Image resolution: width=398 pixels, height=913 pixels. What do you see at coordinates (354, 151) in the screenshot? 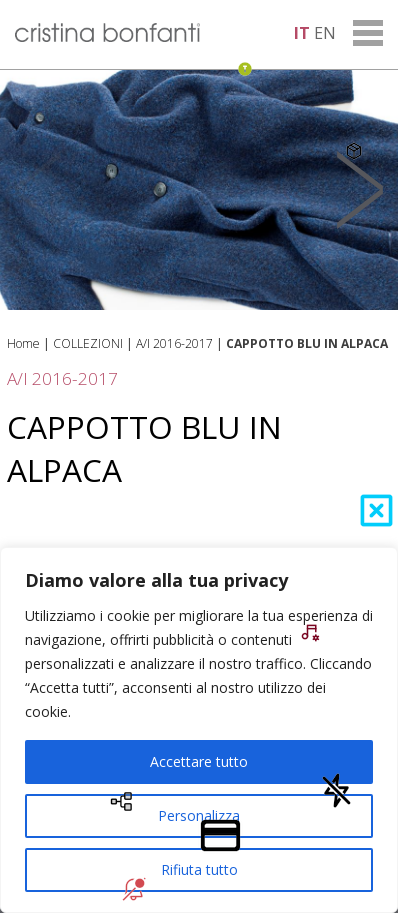
I see `view package or shipment details` at bounding box center [354, 151].